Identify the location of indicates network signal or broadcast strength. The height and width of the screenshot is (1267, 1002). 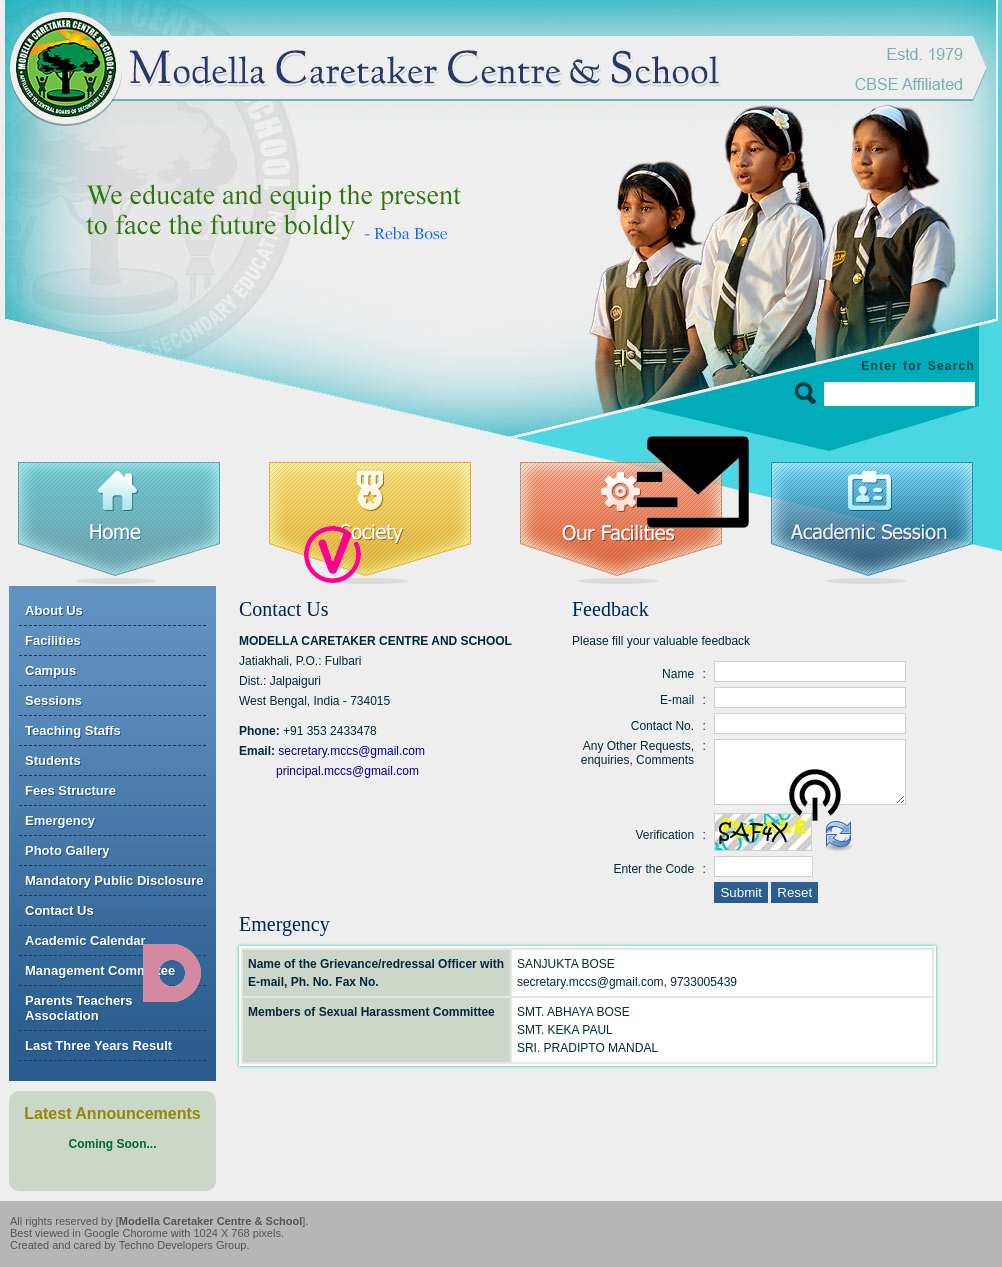
(815, 795).